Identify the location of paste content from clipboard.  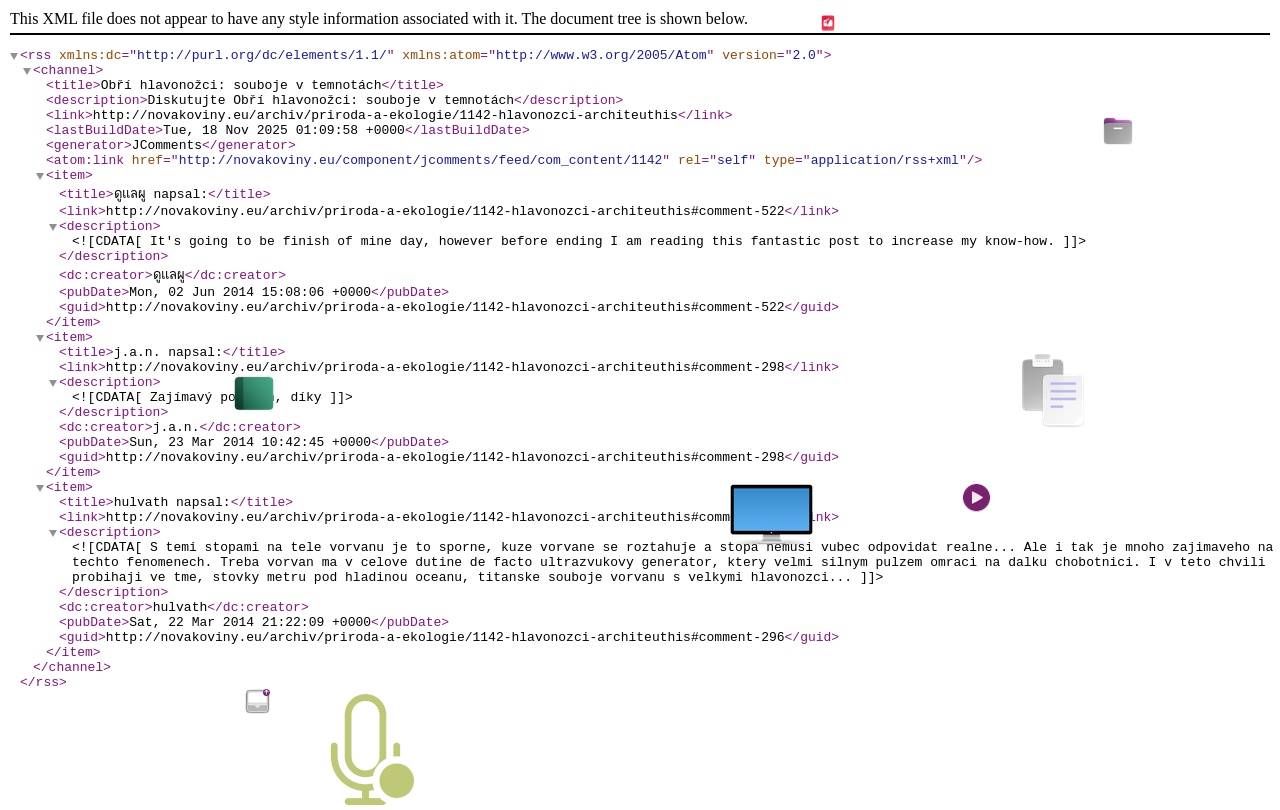
(1053, 390).